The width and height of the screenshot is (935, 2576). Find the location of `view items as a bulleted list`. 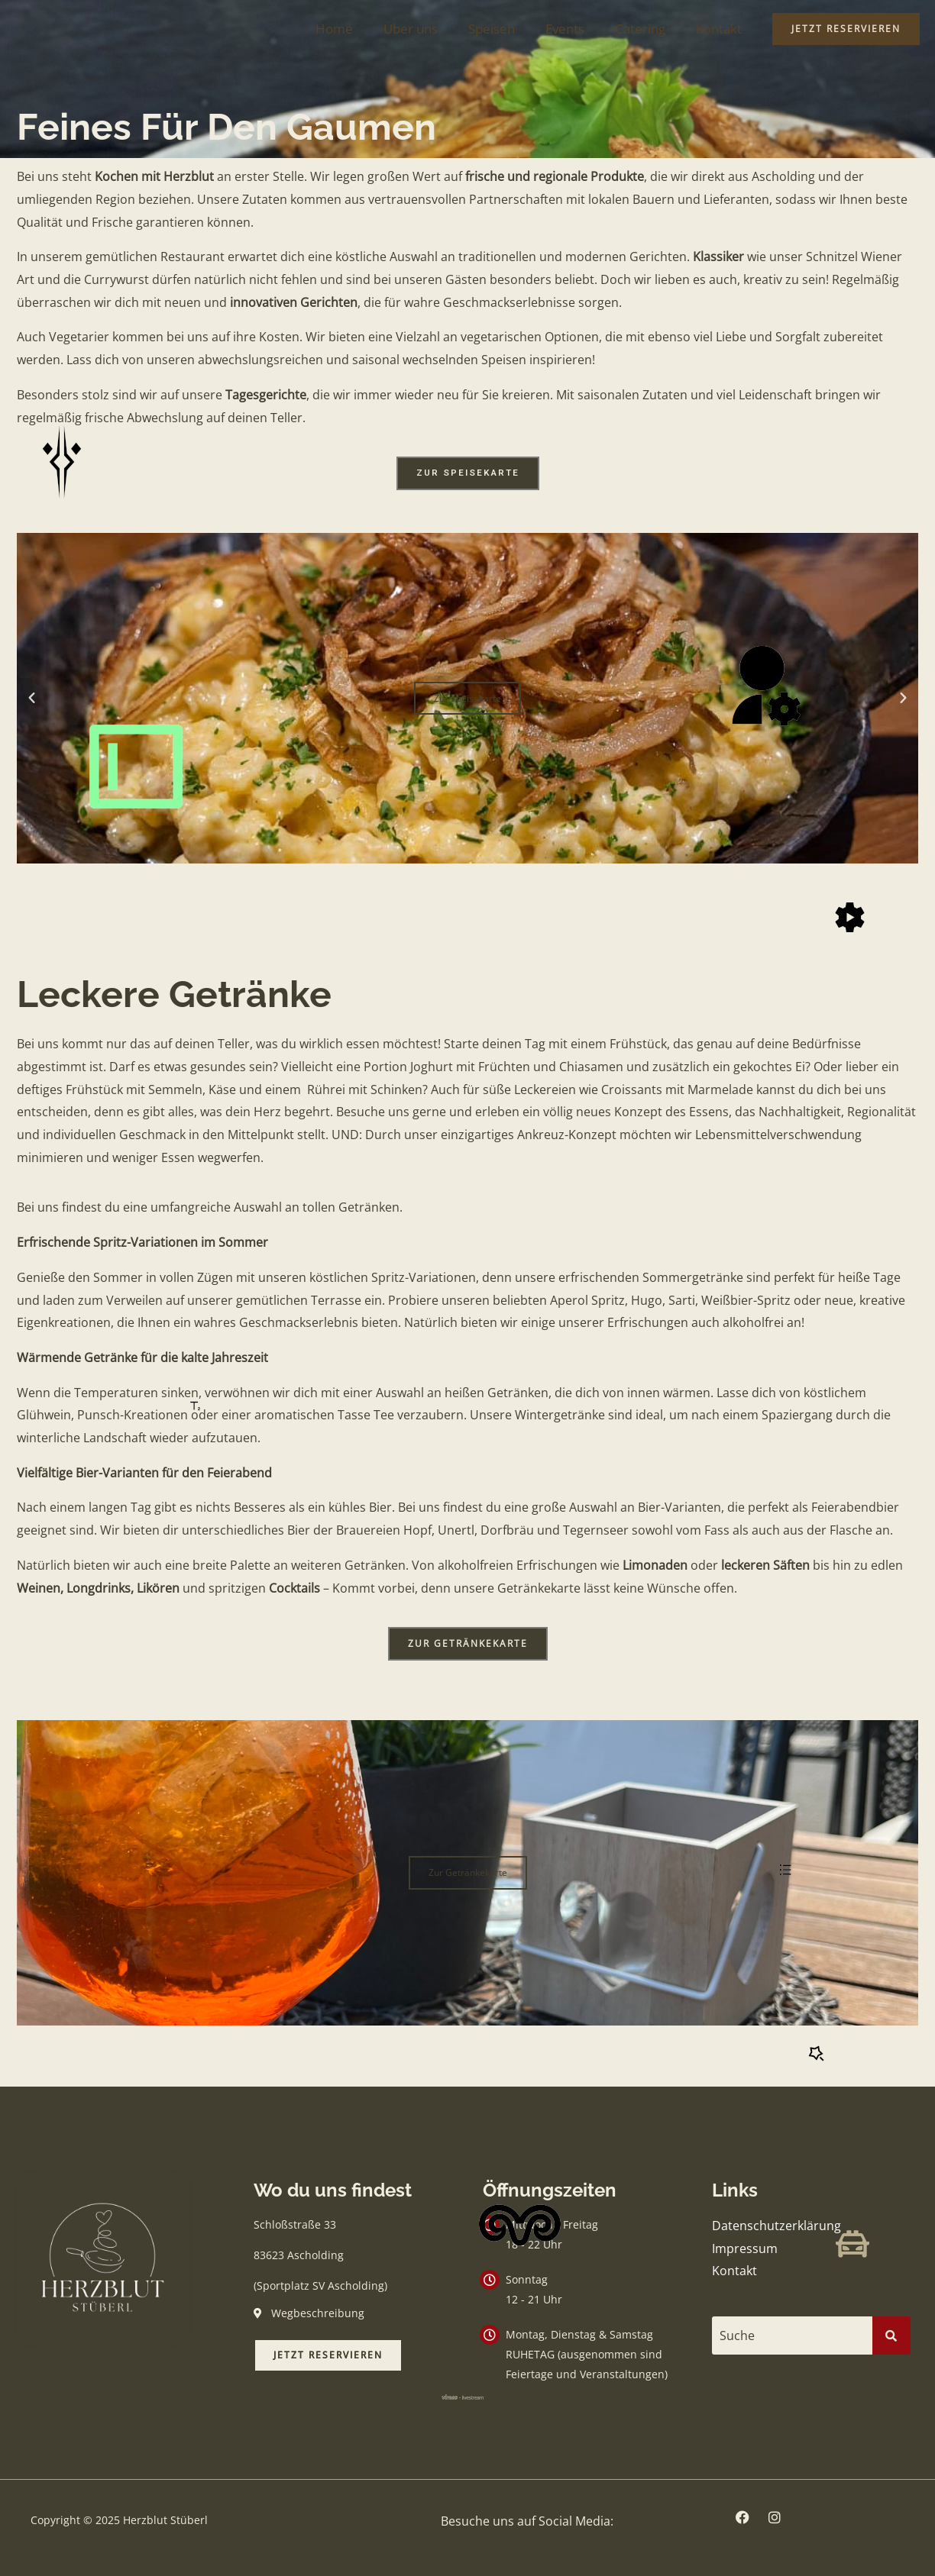

view items as a bulleted list is located at coordinates (785, 1870).